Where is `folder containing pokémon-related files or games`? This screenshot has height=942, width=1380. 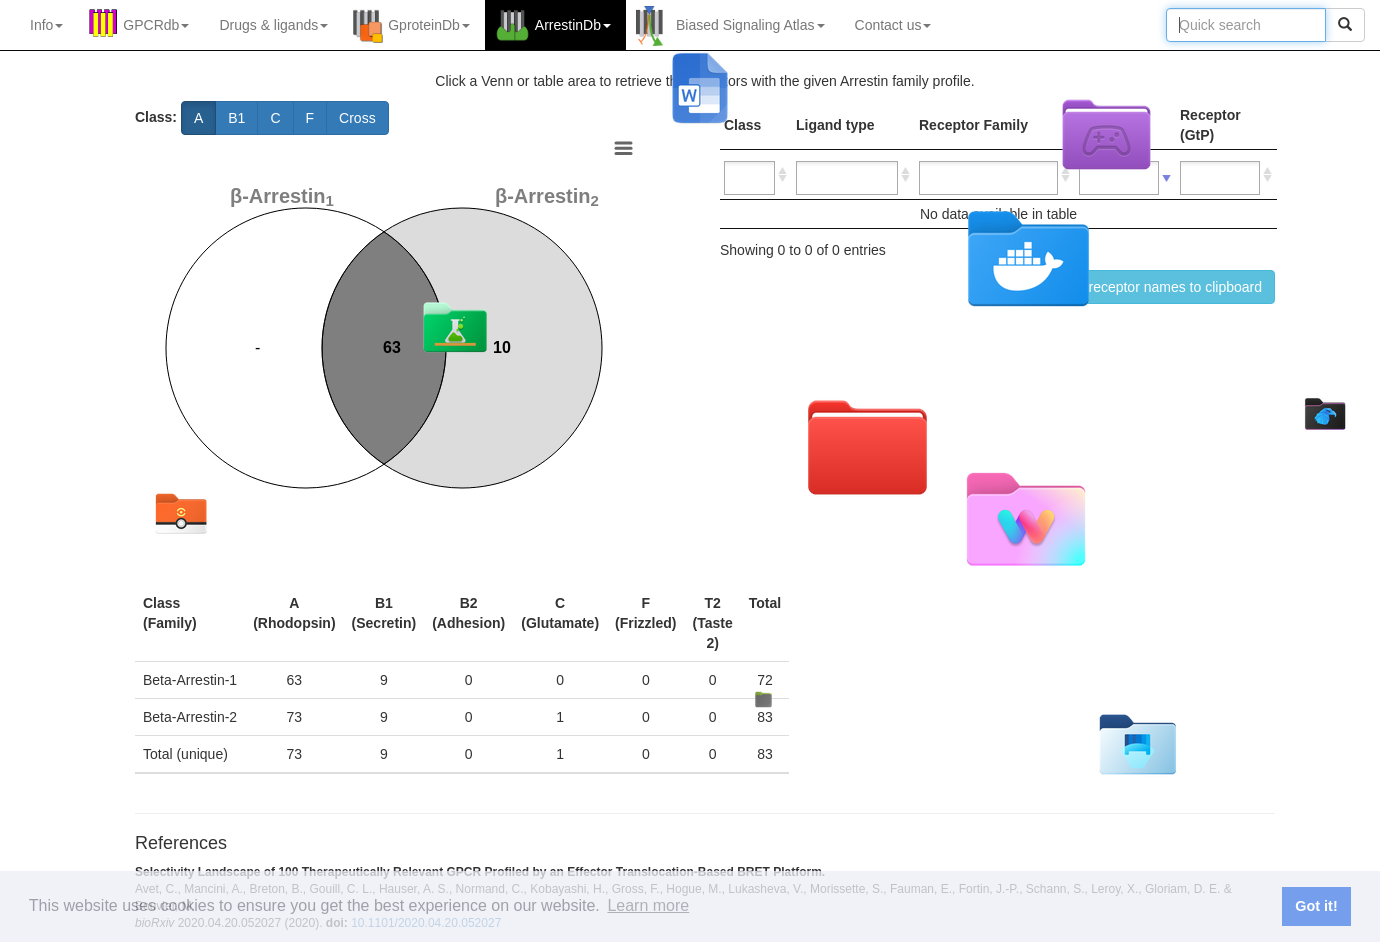 folder containing pokémon-related files or games is located at coordinates (181, 515).